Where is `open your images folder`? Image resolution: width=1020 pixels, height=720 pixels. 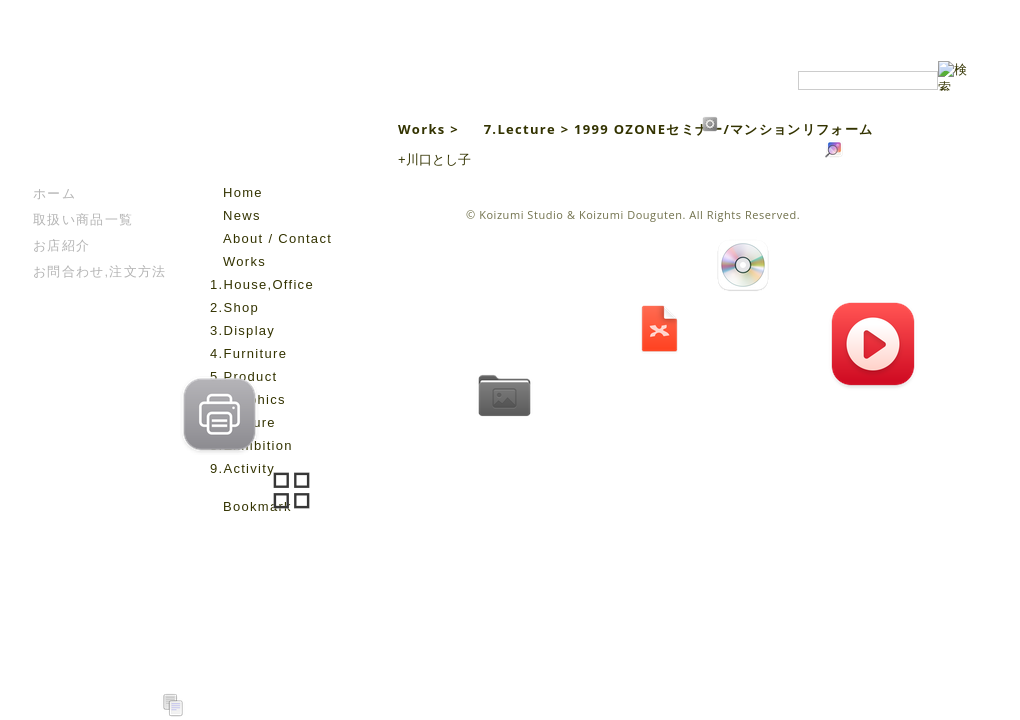 open your images folder is located at coordinates (504, 395).